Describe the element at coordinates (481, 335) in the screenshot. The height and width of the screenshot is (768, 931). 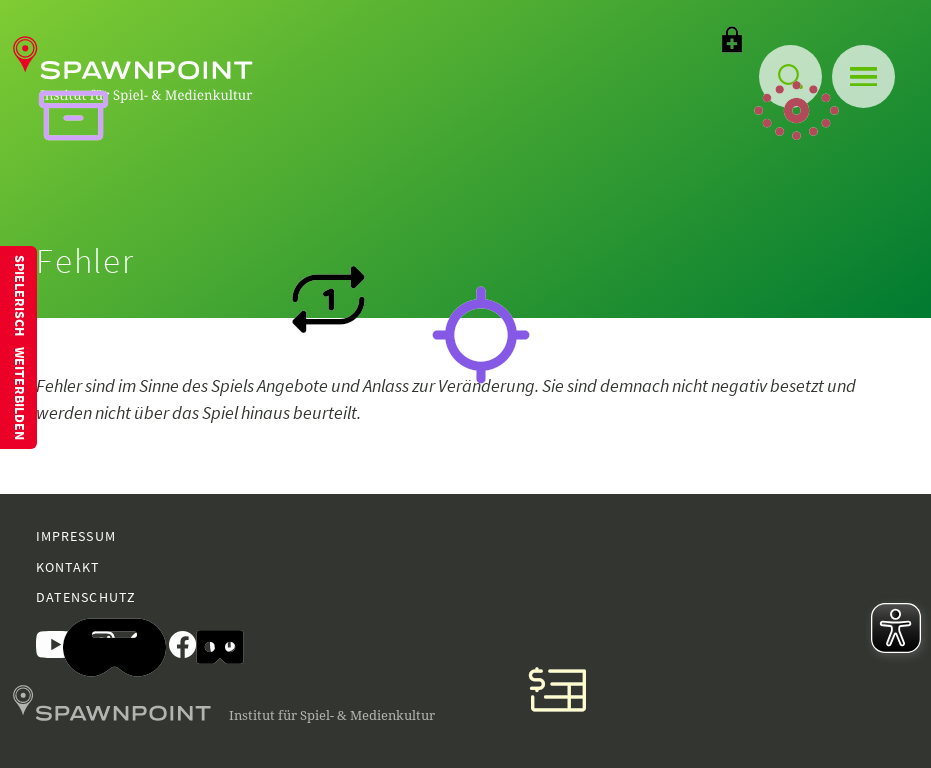
I see `access current location` at that location.